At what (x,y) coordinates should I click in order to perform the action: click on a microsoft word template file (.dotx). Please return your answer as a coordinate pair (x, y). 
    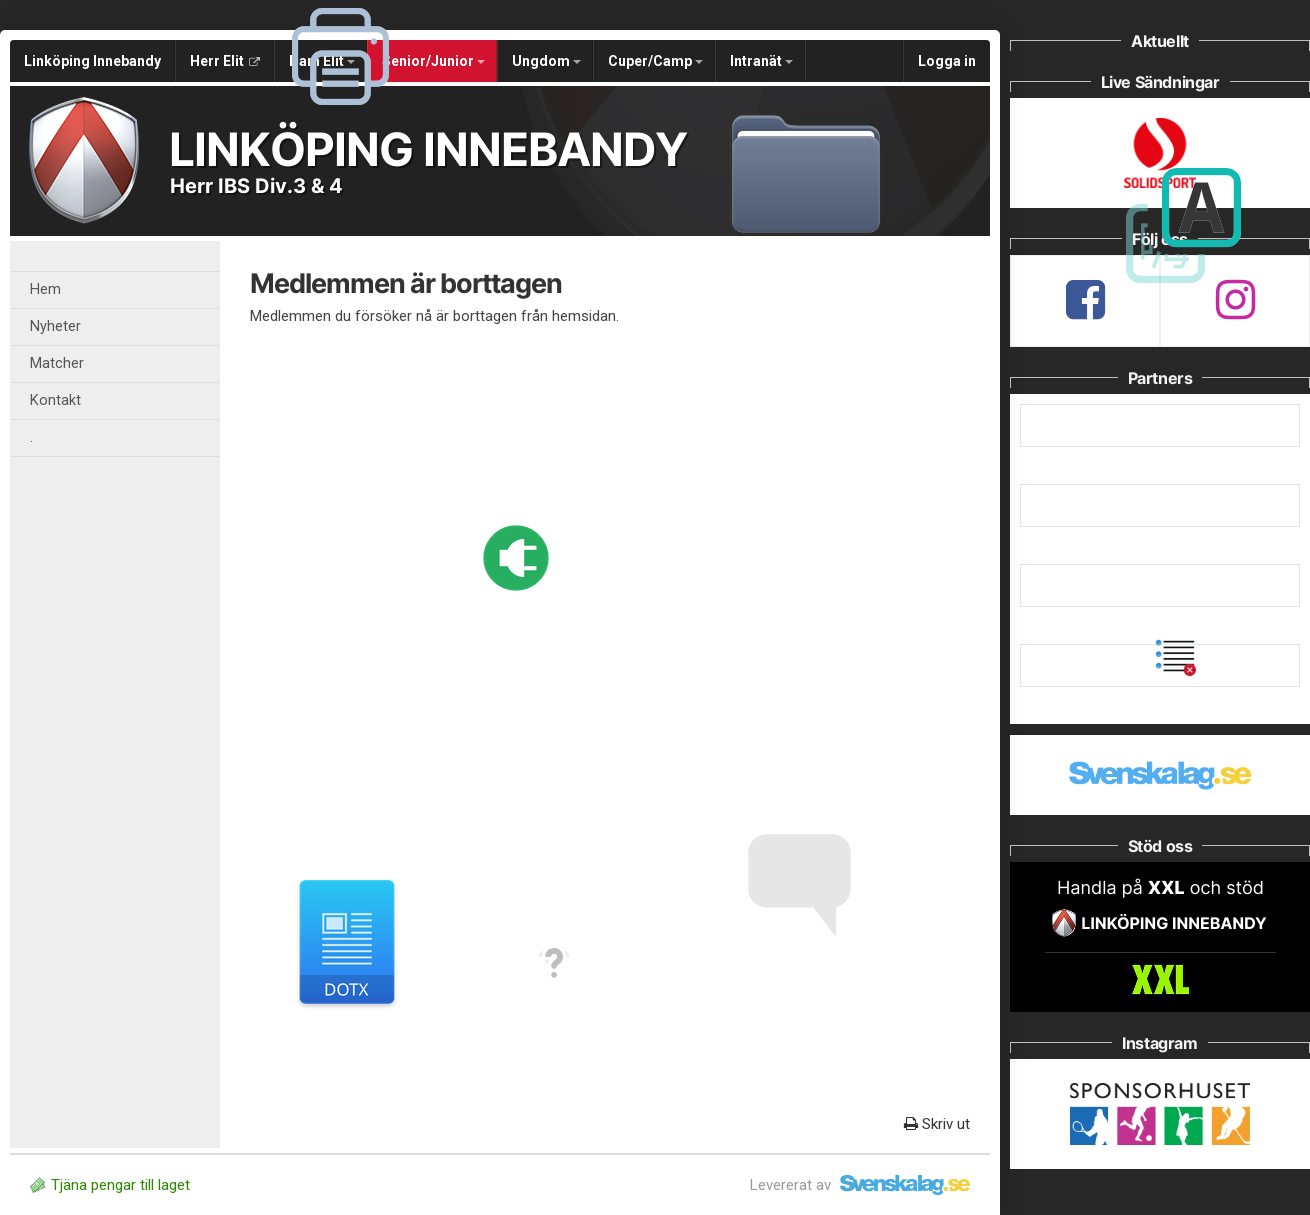
    Looking at the image, I should click on (347, 944).